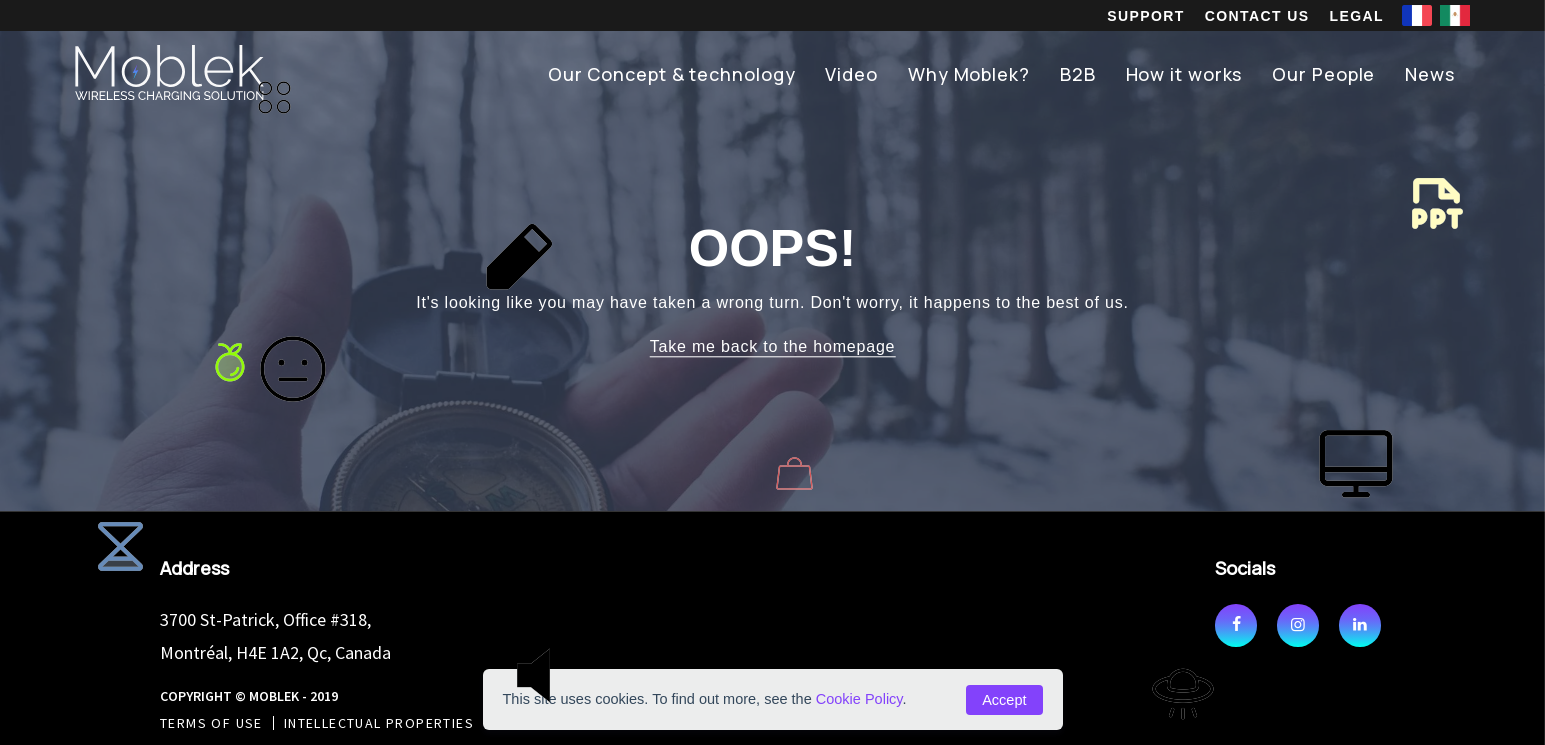 This screenshot has width=1545, height=745. Describe the element at coordinates (274, 97) in the screenshot. I see `open app drawer or menu grid` at that location.